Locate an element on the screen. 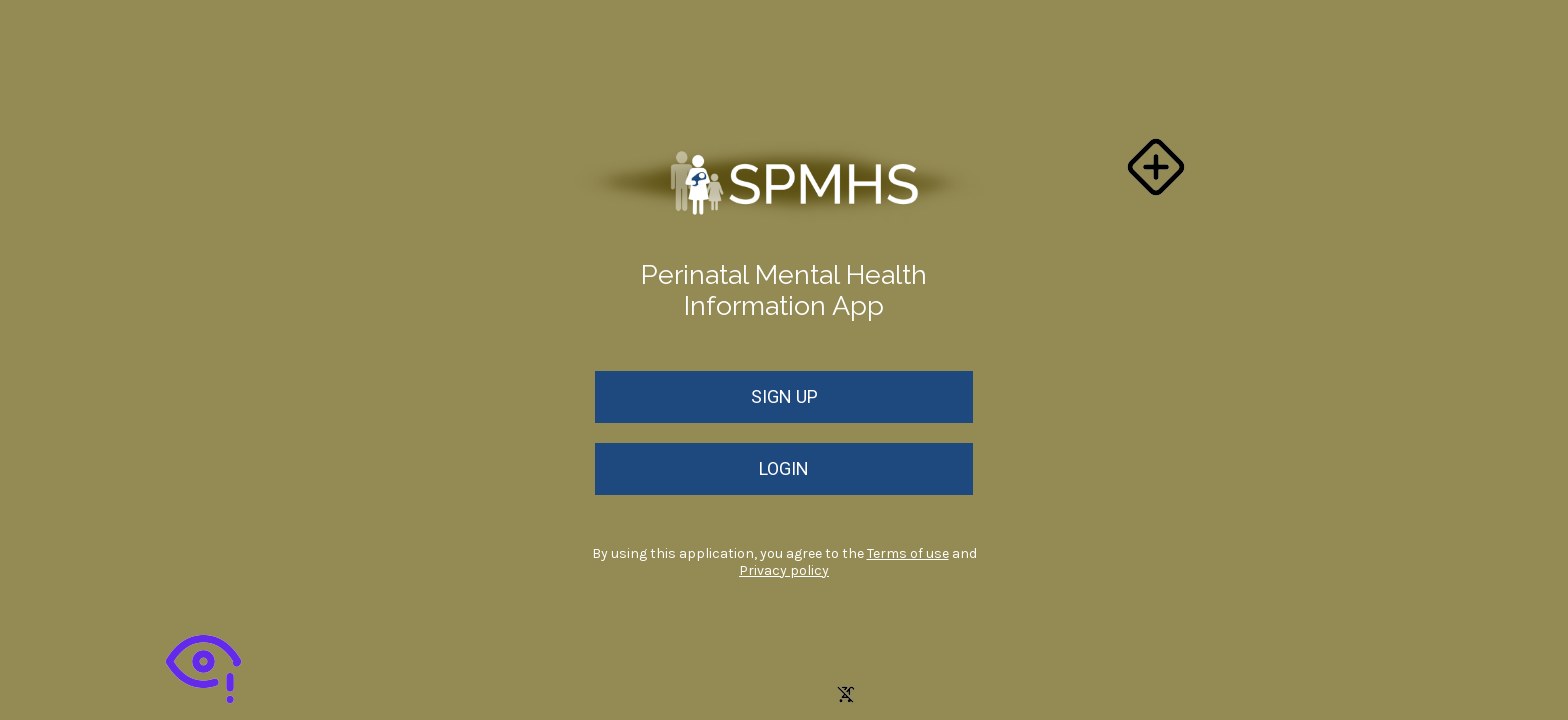  strollers not permitted in this area is located at coordinates (846, 694).